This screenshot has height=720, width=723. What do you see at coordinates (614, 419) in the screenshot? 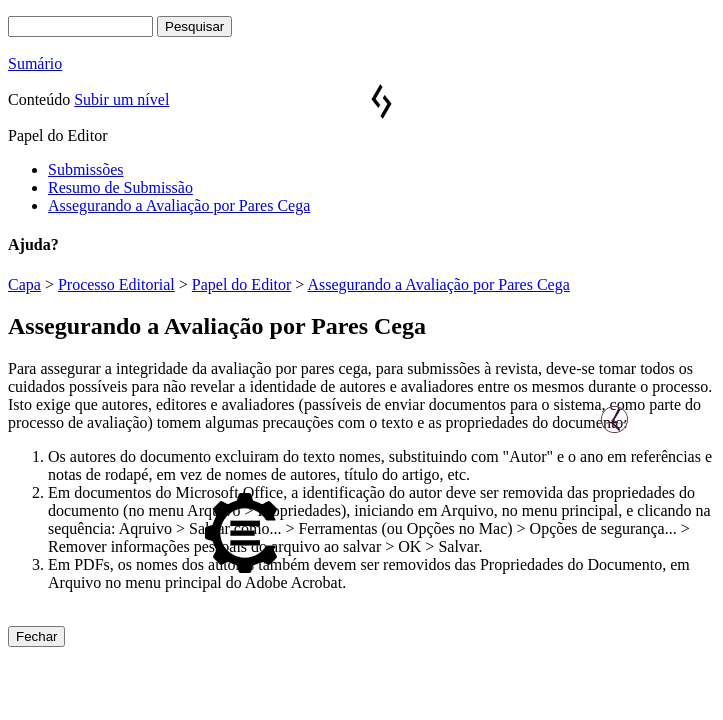
I see `LOT Polish Airlines logo` at bounding box center [614, 419].